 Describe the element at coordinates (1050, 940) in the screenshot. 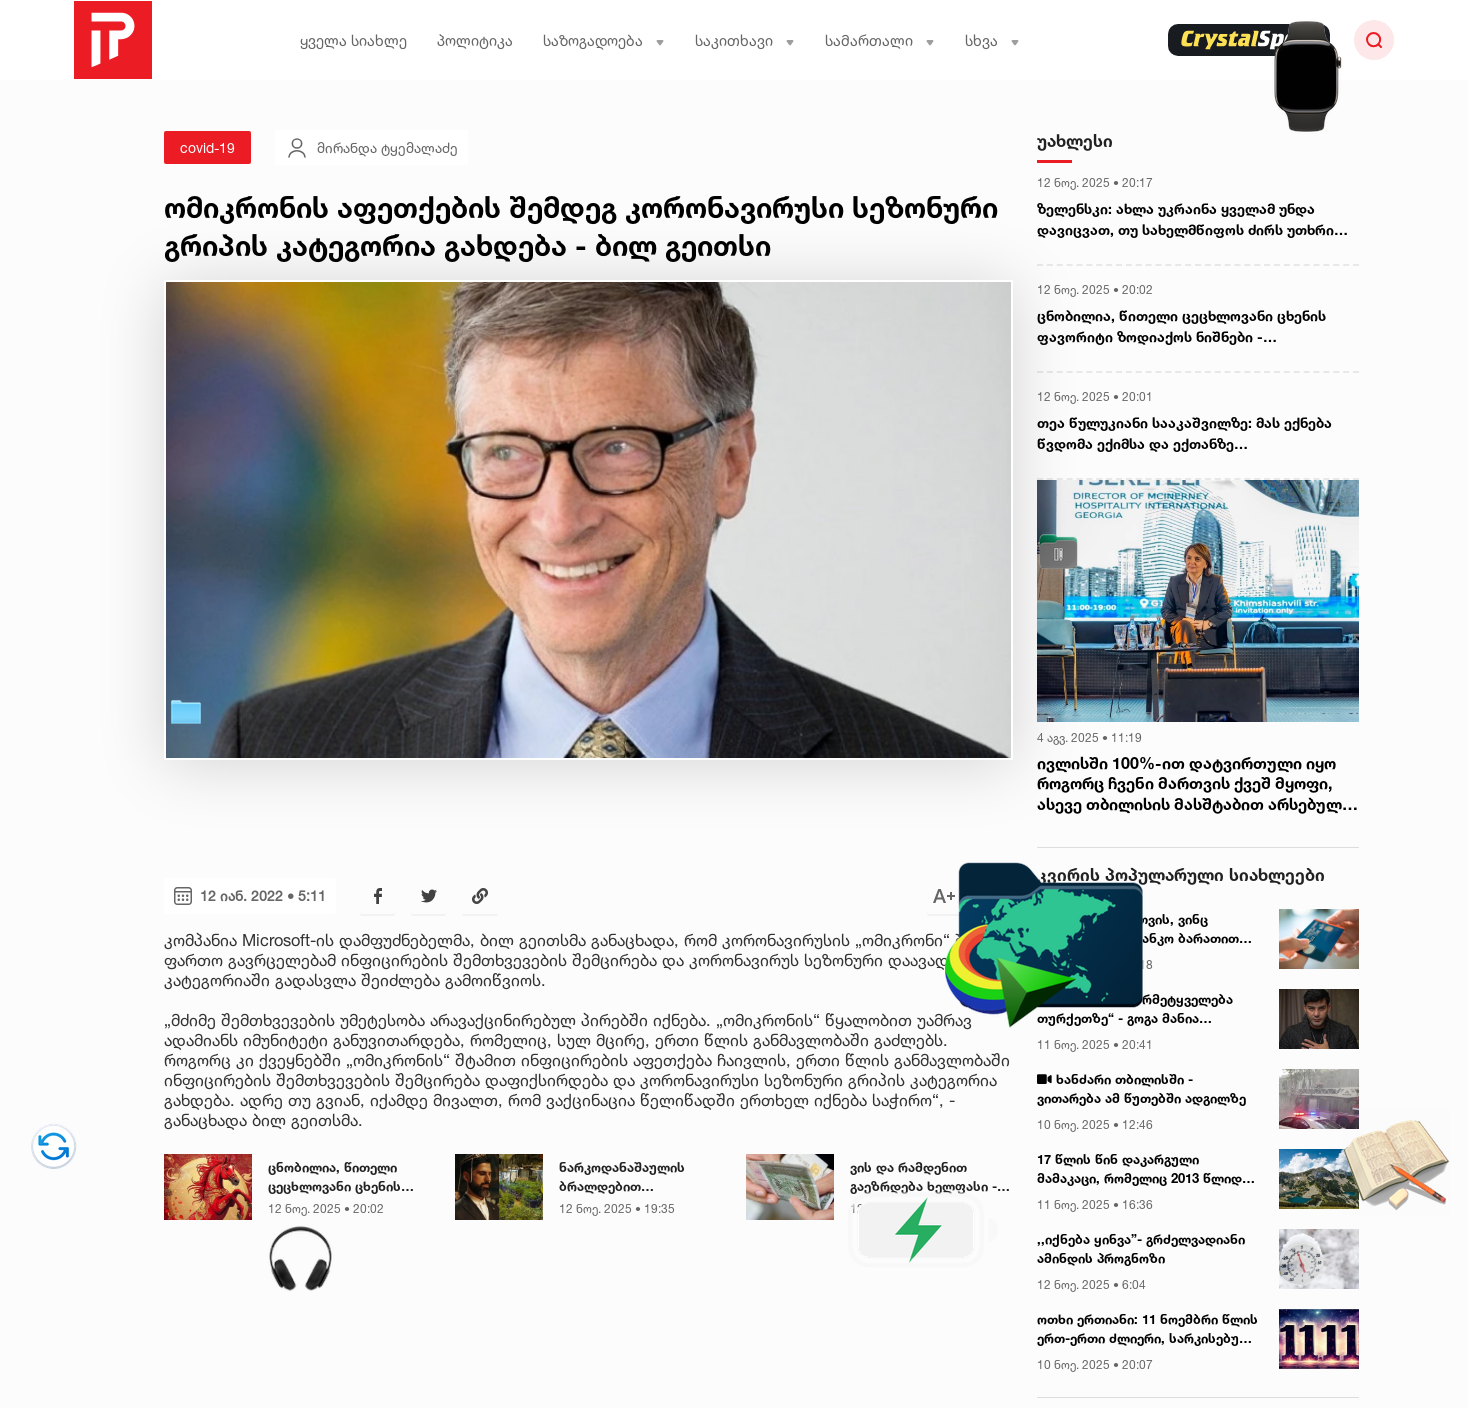

I see `open internet download manager files folder` at that location.